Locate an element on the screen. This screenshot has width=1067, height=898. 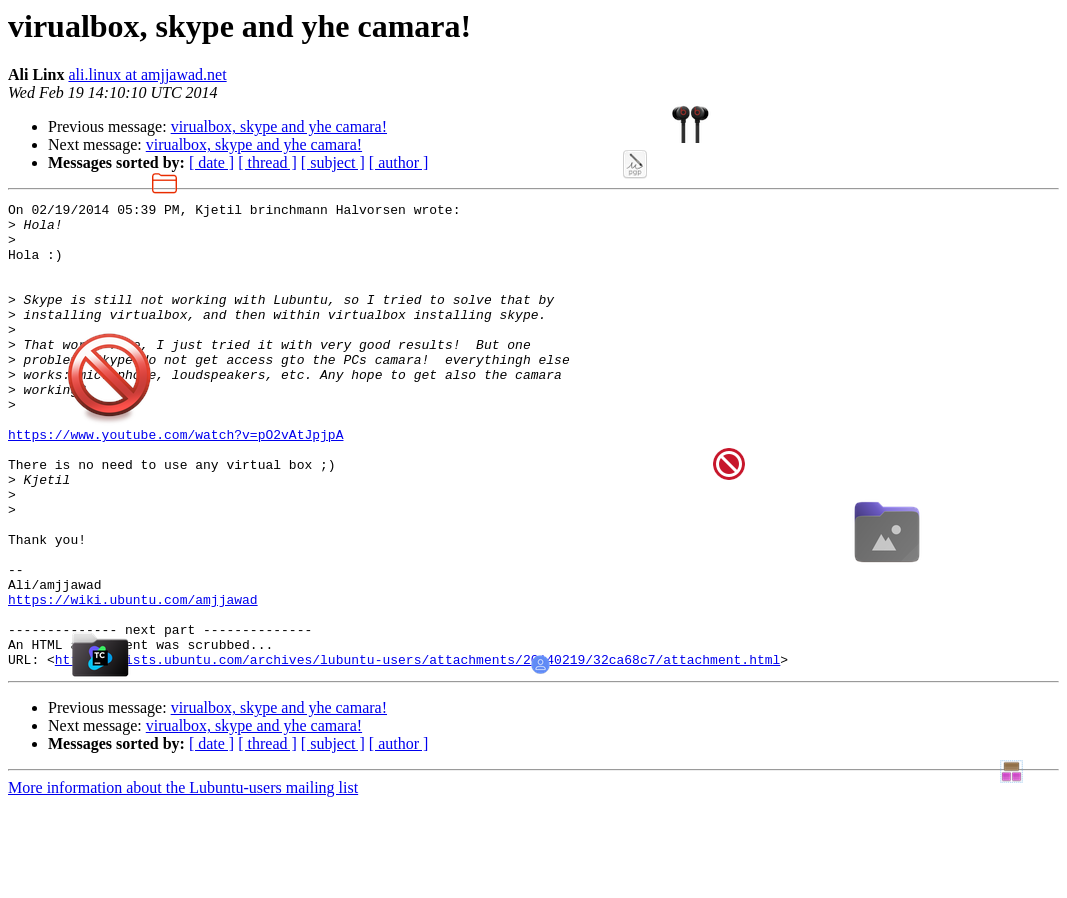
open JetBrains TeamCity project folder is located at coordinates (100, 656).